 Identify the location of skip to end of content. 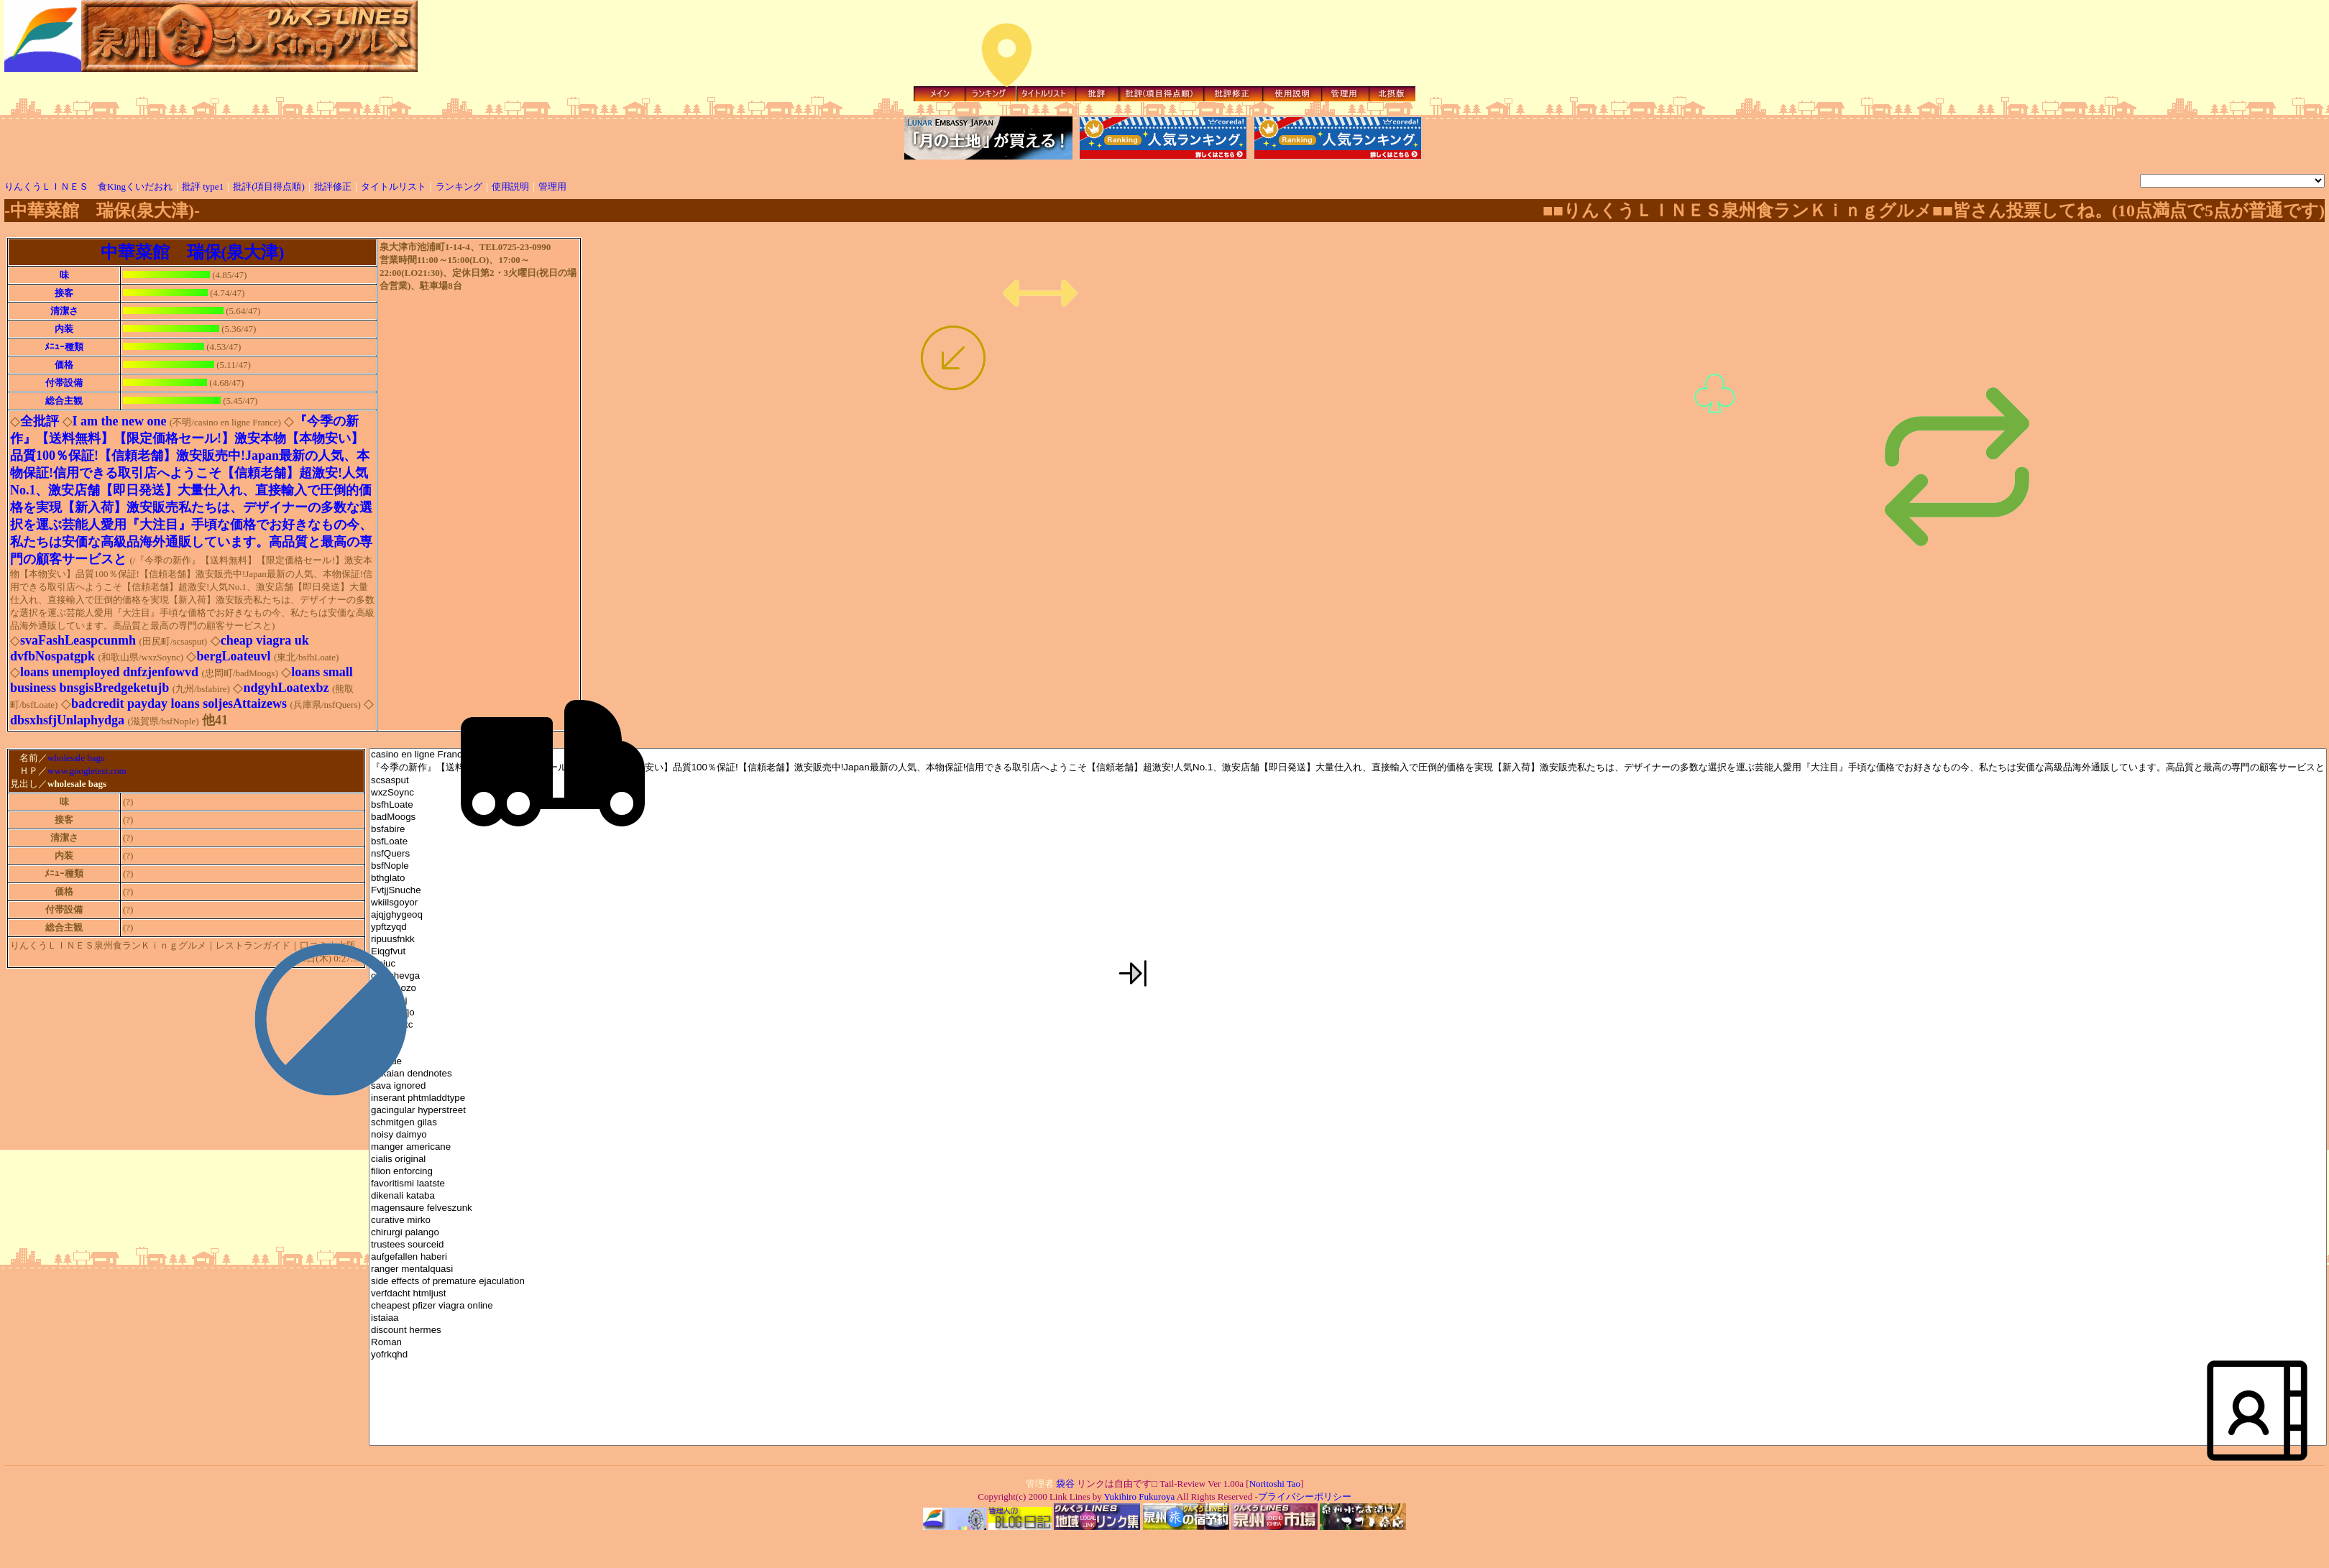
(1133, 973).